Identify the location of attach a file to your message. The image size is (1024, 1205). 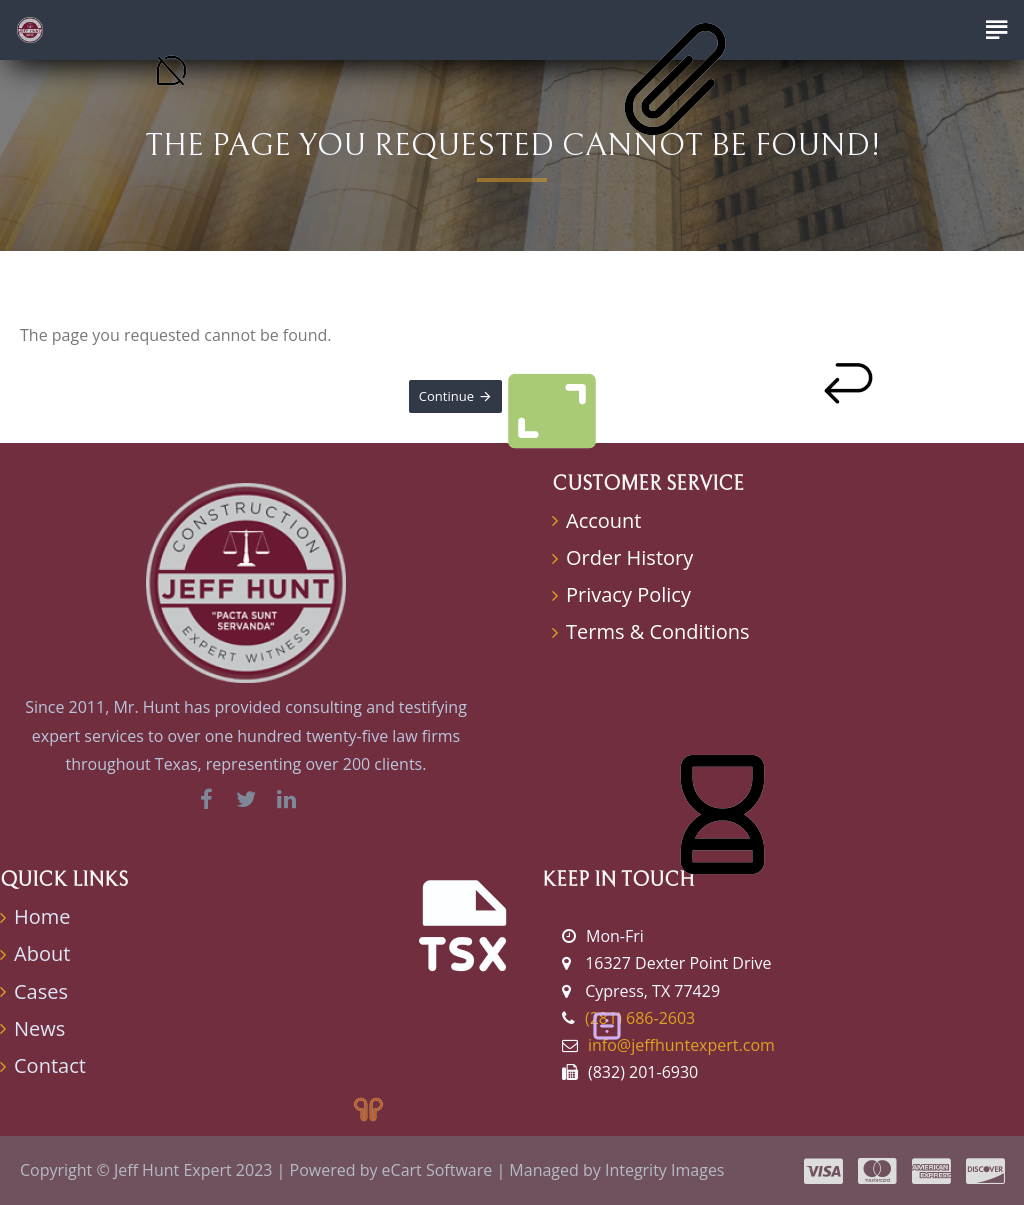
(677, 79).